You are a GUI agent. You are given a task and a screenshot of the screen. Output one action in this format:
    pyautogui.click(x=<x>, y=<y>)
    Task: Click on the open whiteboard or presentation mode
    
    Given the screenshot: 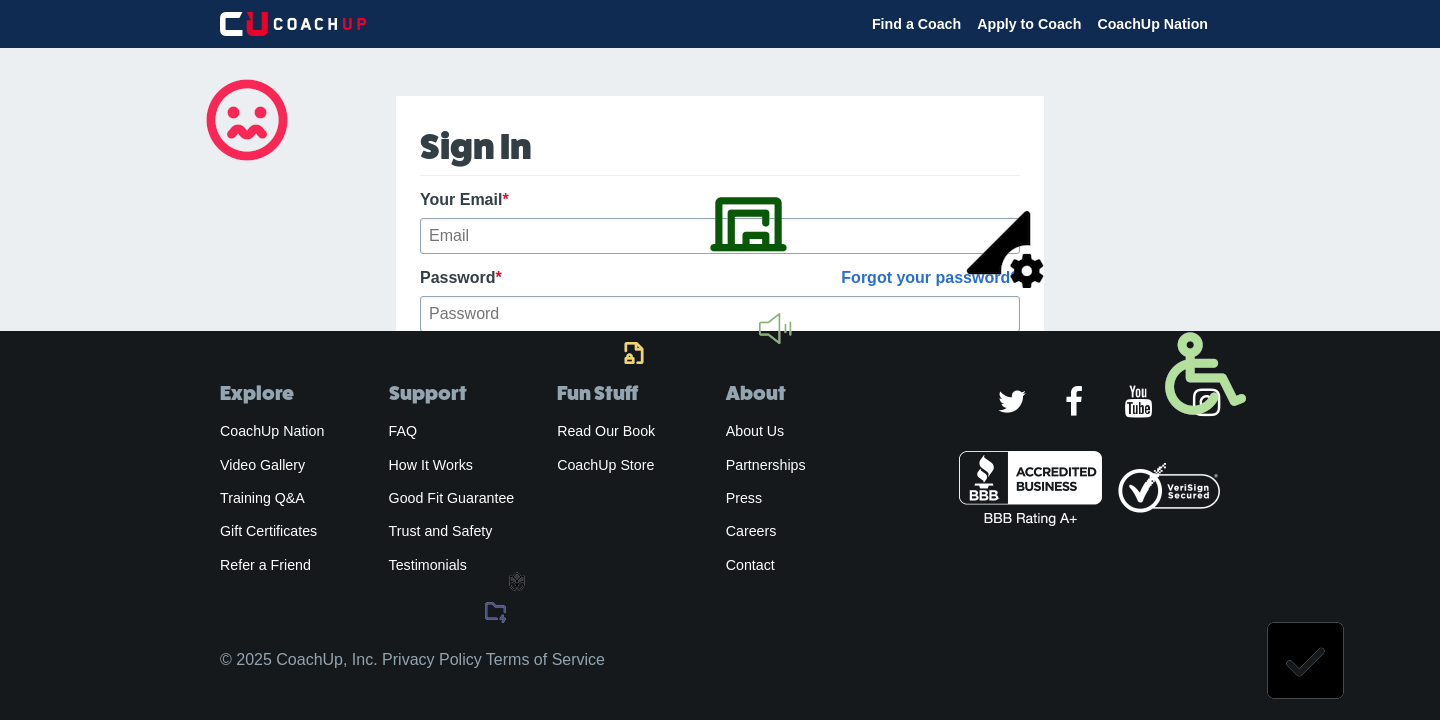 What is the action you would take?
    pyautogui.click(x=748, y=225)
    